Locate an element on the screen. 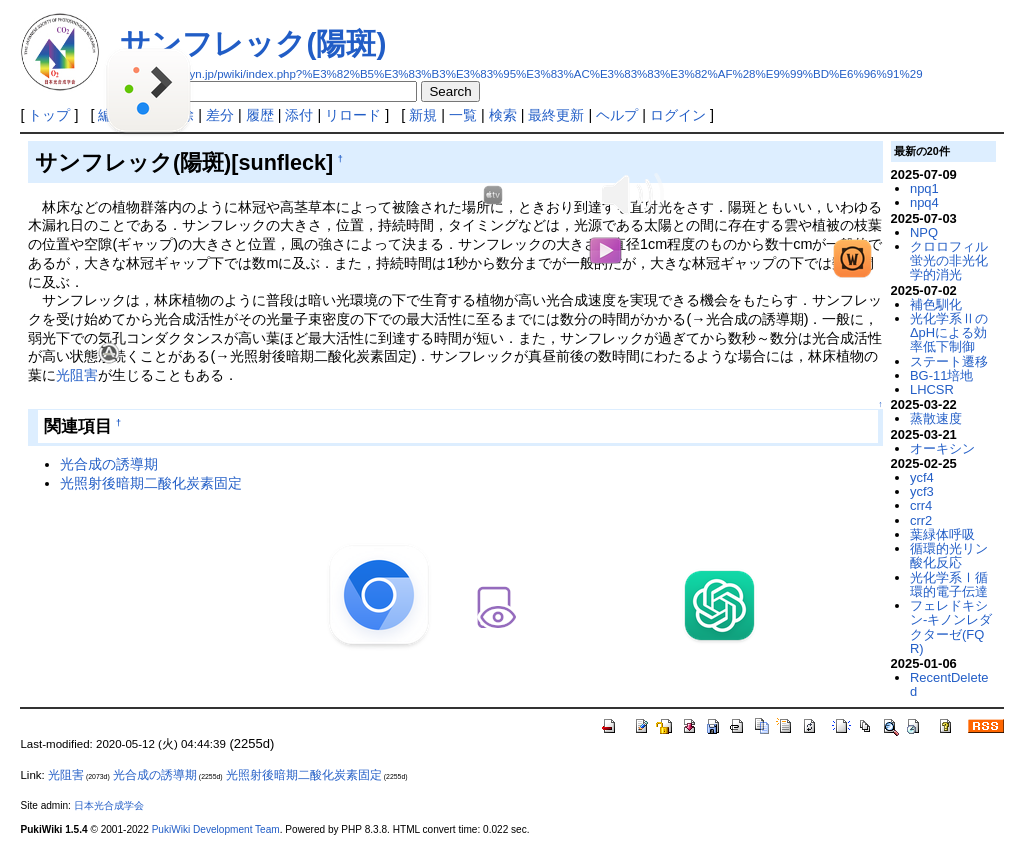  launch World of Warcraft is located at coordinates (852, 258).